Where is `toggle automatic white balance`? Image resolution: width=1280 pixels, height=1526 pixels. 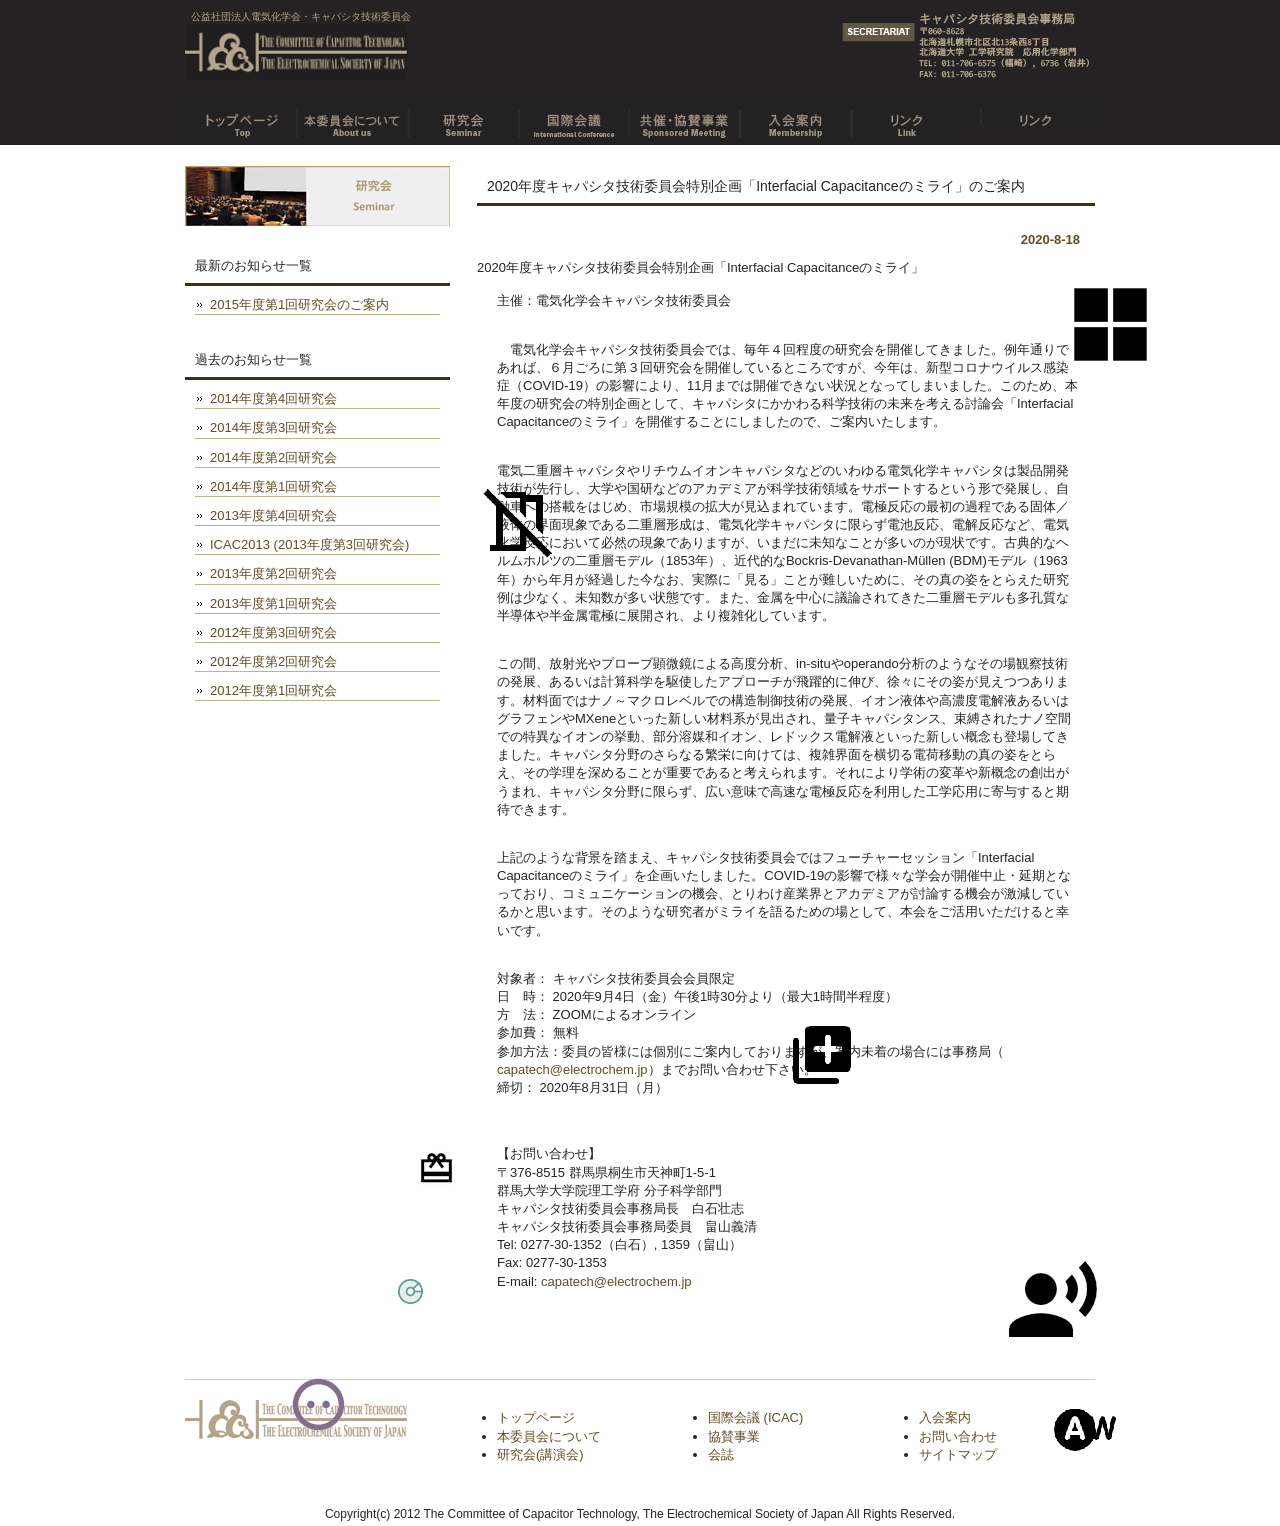 toggle automatic white balance is located at coordinates (1085, 1429).